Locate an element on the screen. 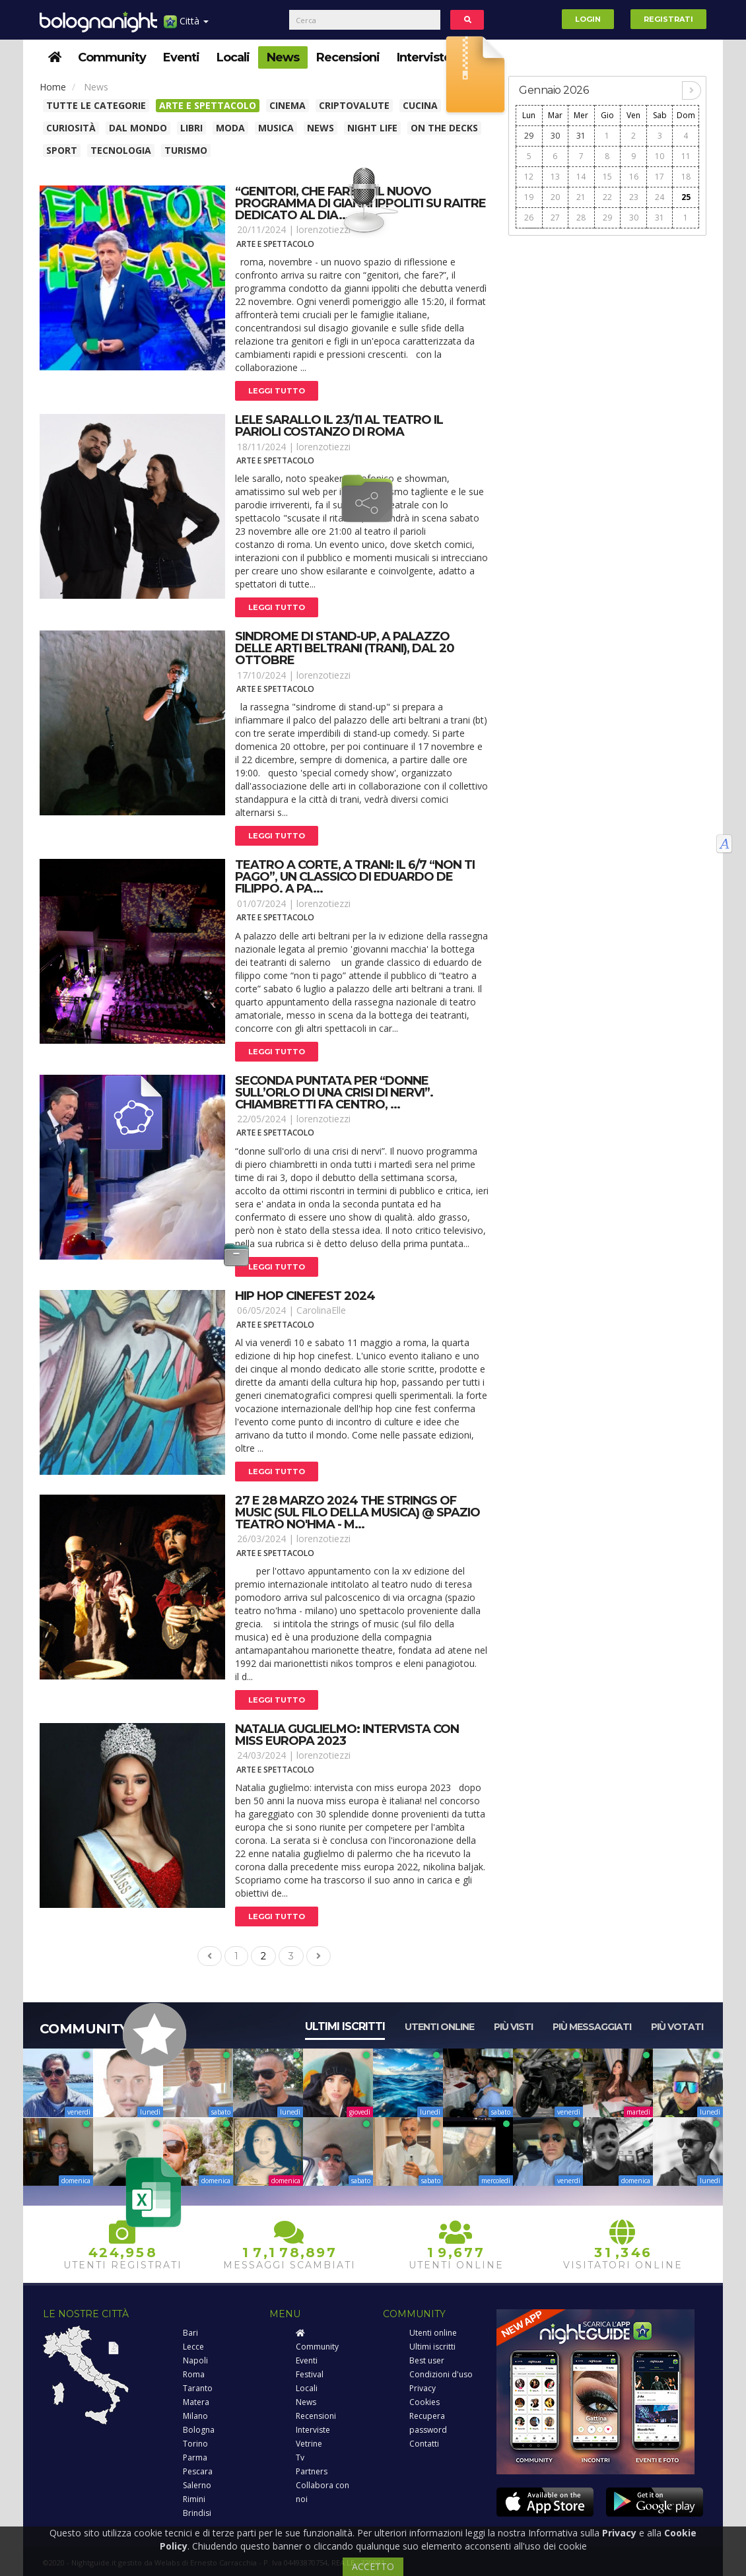 The width and height of the screenshot is (746, 2576). a TrueType font file is located at coordinates (724, 844).